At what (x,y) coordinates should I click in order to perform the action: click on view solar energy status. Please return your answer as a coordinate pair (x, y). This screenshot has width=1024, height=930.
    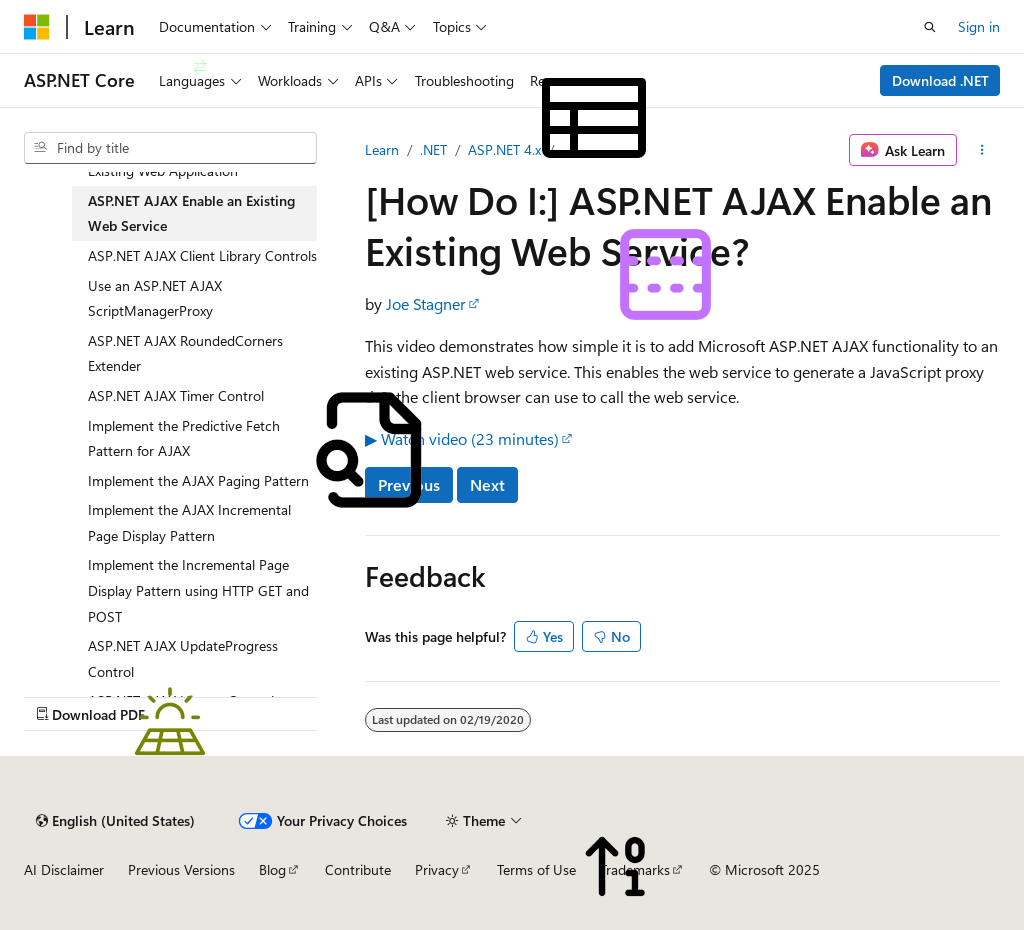
    Looking at the image, I should click on (170, 725).